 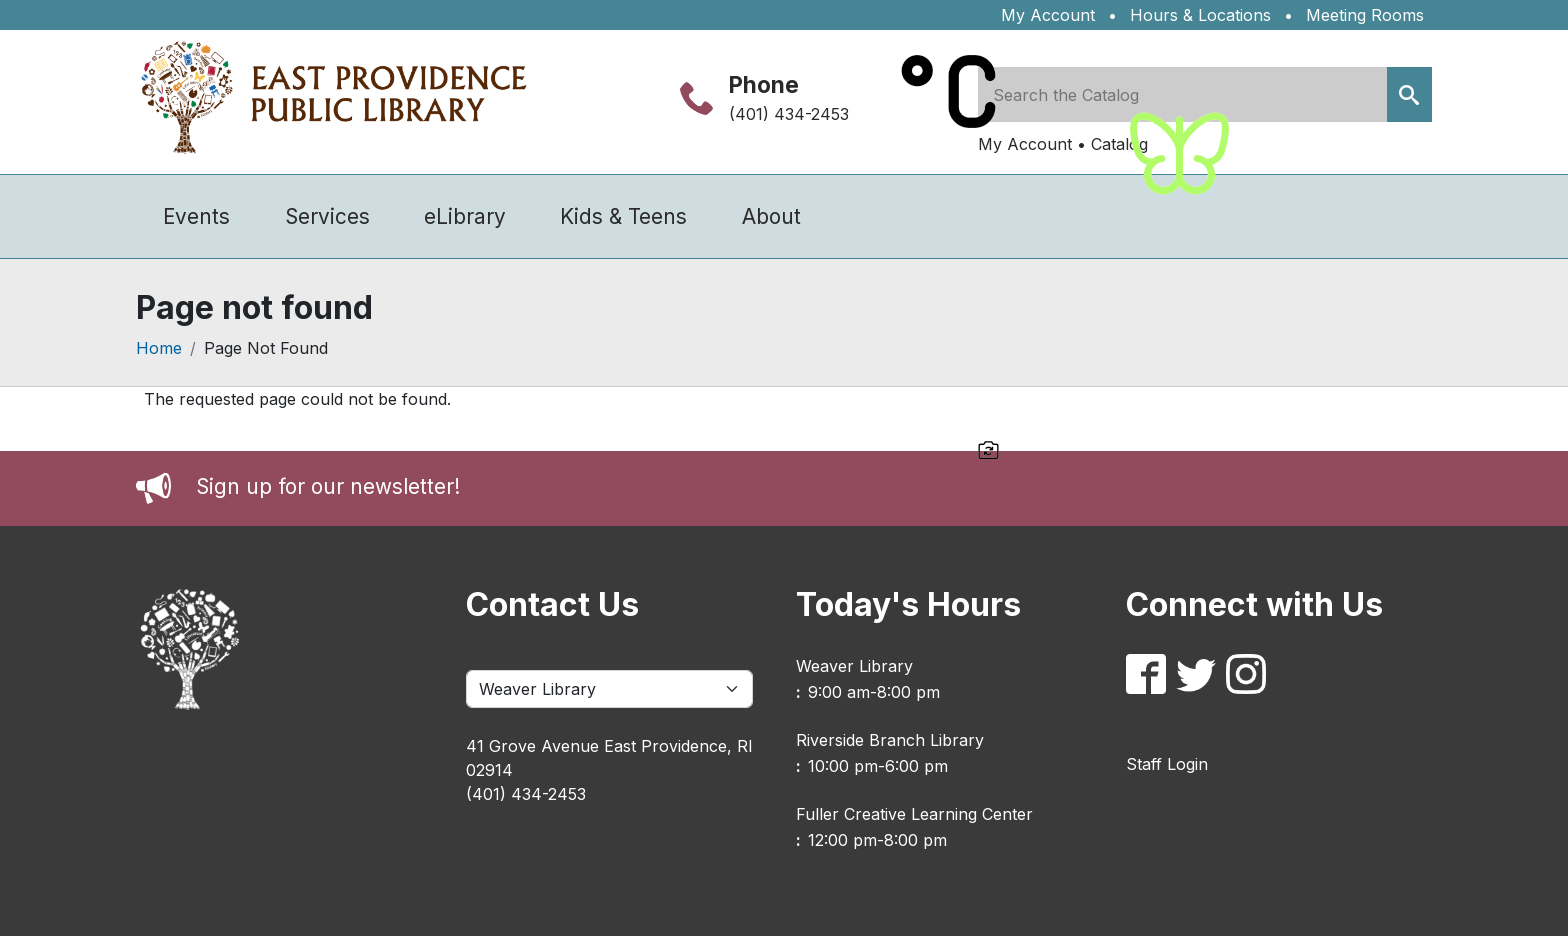 I want to click on indicates a nature or wildlife category, so click(x=1179, y=151).